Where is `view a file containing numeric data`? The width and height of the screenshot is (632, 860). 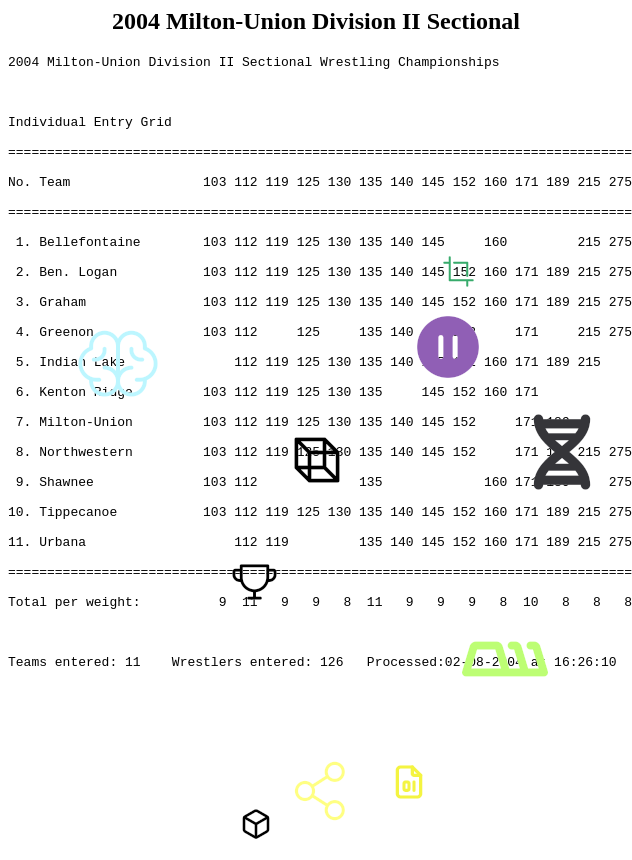
view a file containing numeric data is located at coordinates (409, 782).